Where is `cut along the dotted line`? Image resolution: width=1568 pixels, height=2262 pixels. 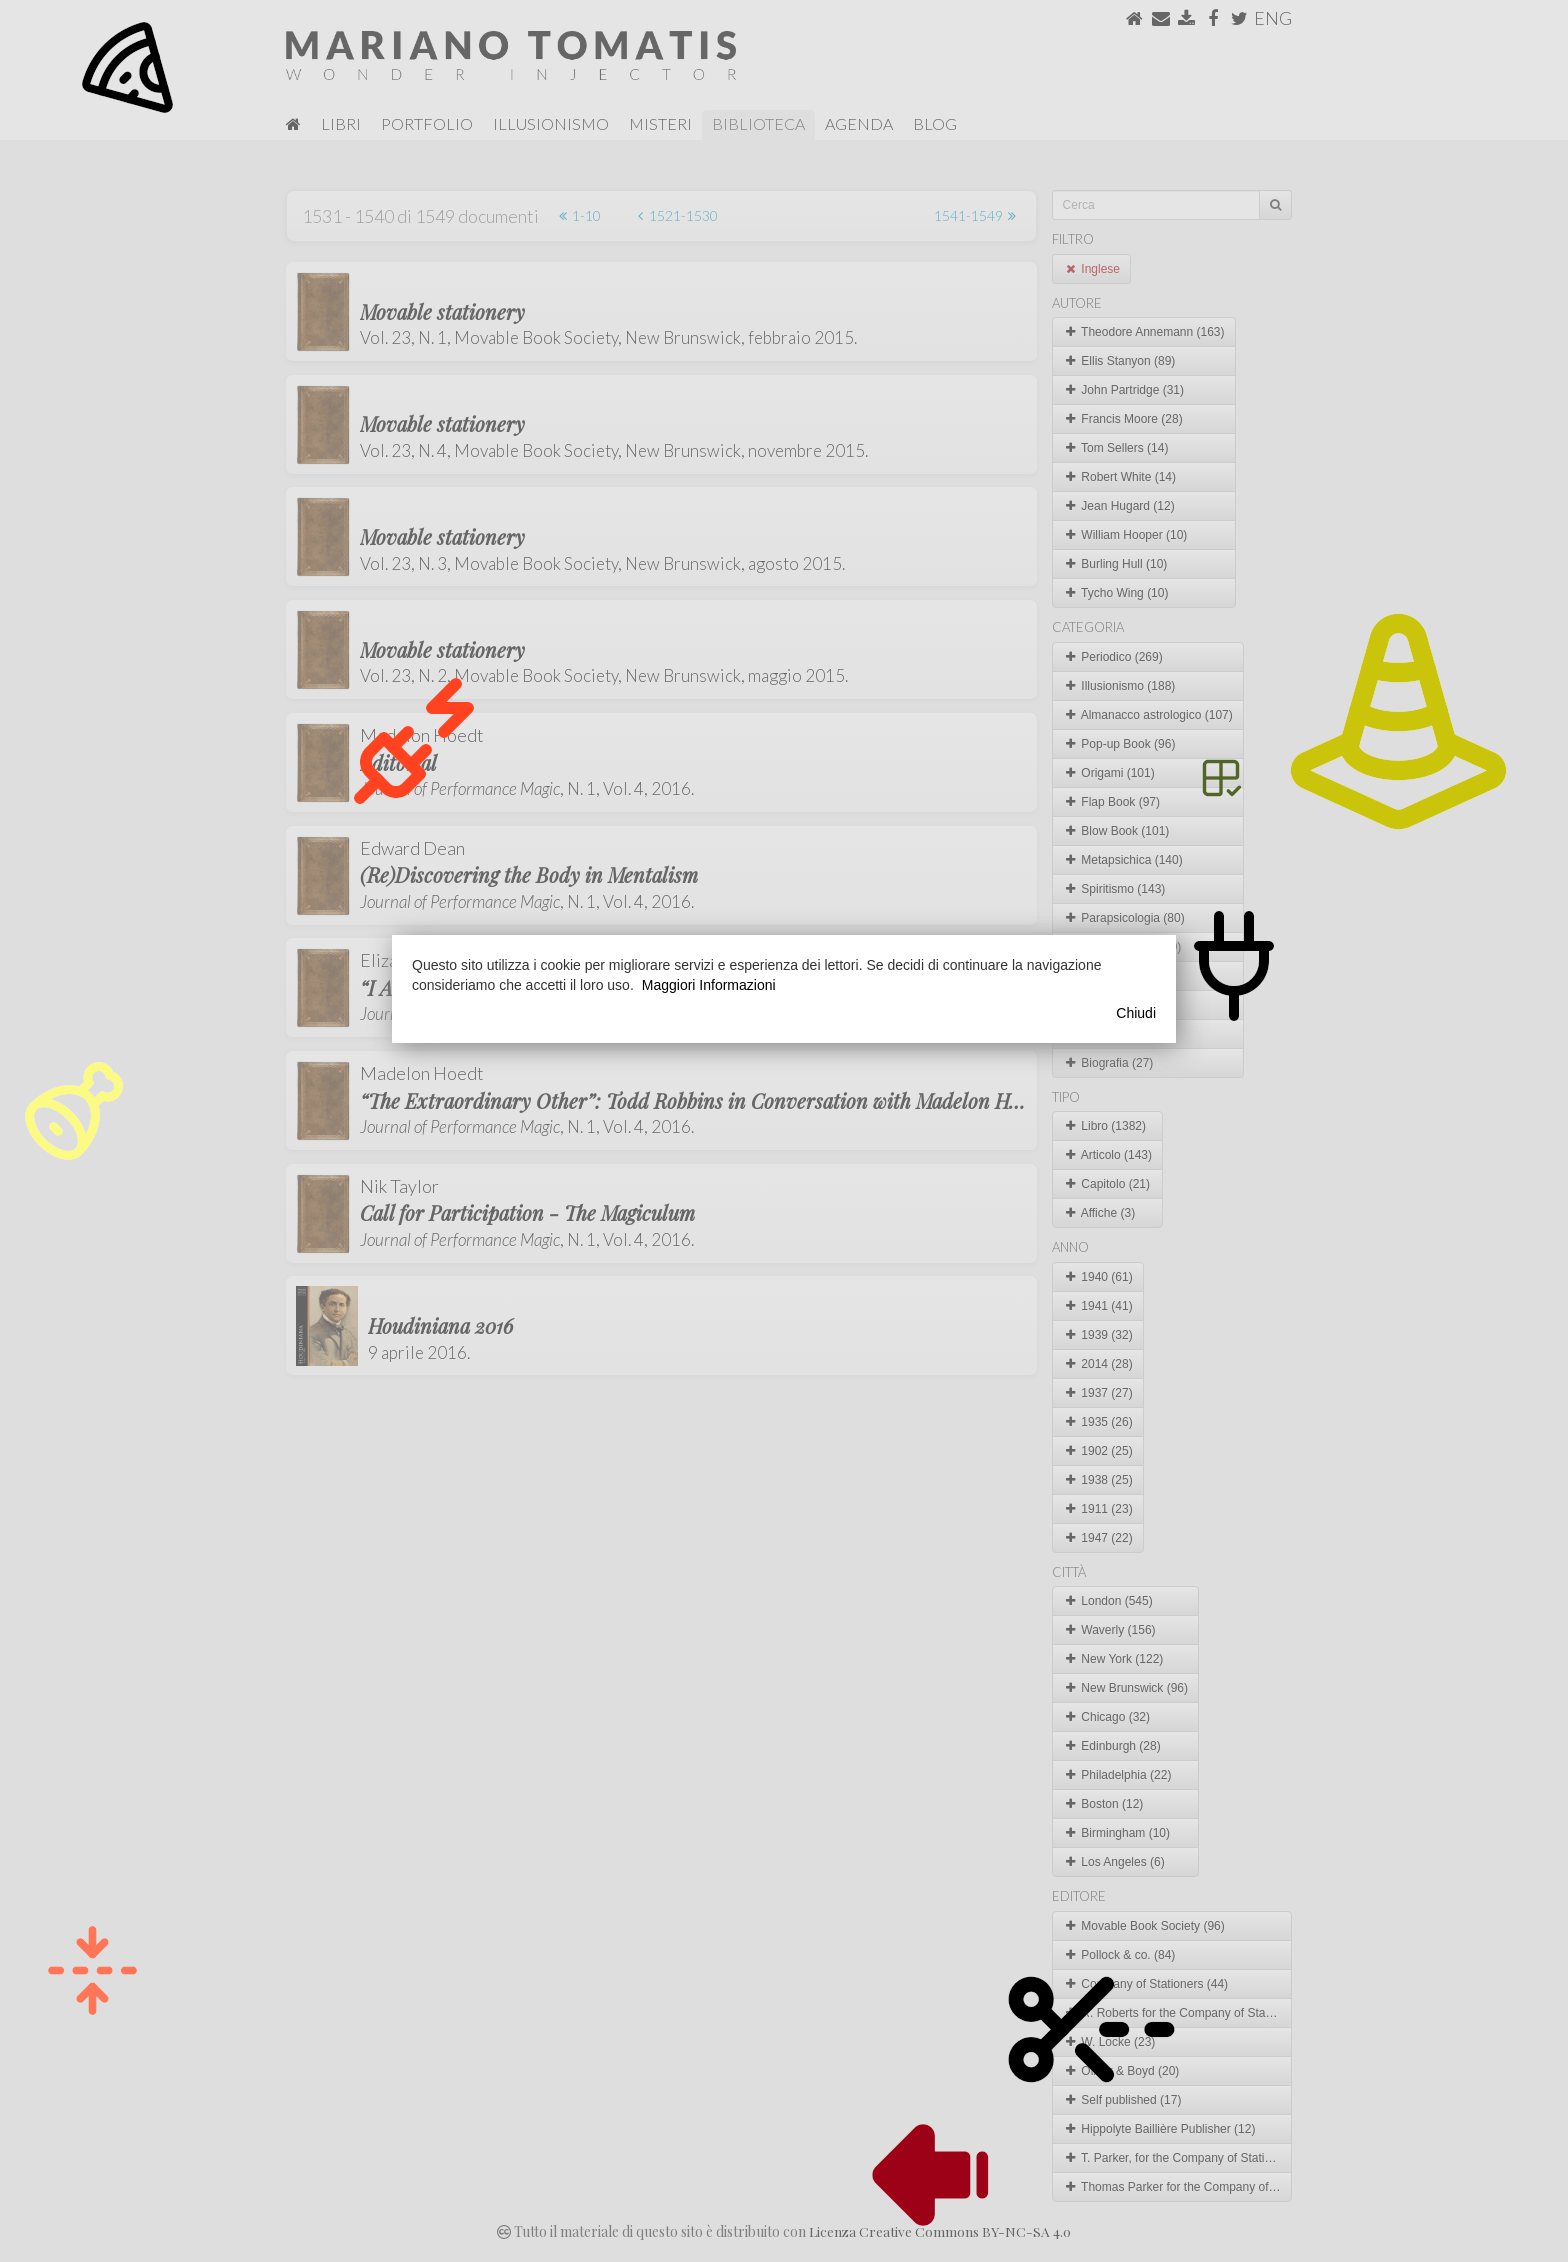
cut along the dotted line is located at coordinates (1091, 2029).